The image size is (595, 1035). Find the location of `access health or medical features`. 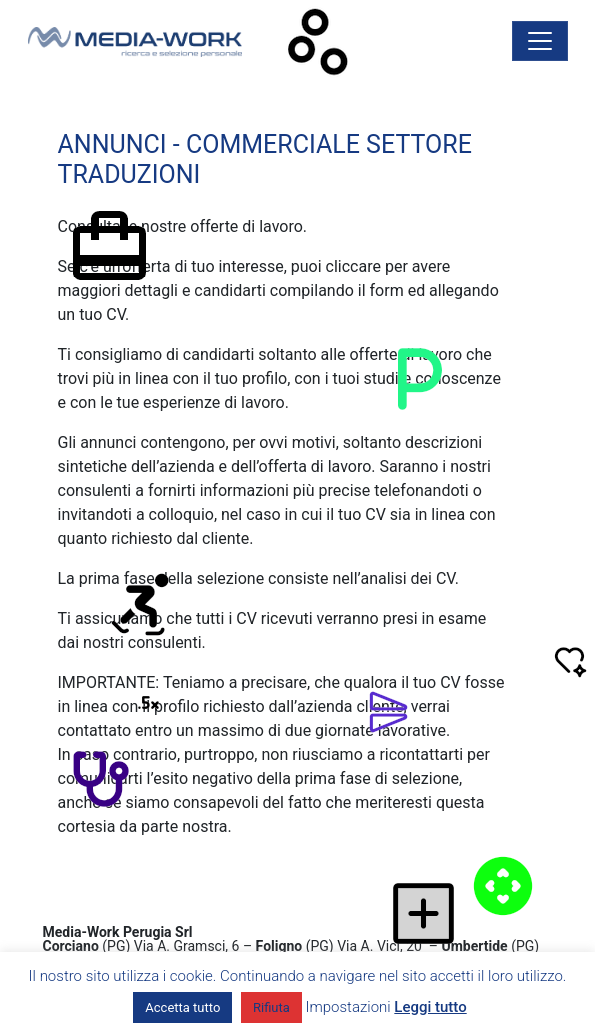

access health or medical features is located at coordinates (99, 777).